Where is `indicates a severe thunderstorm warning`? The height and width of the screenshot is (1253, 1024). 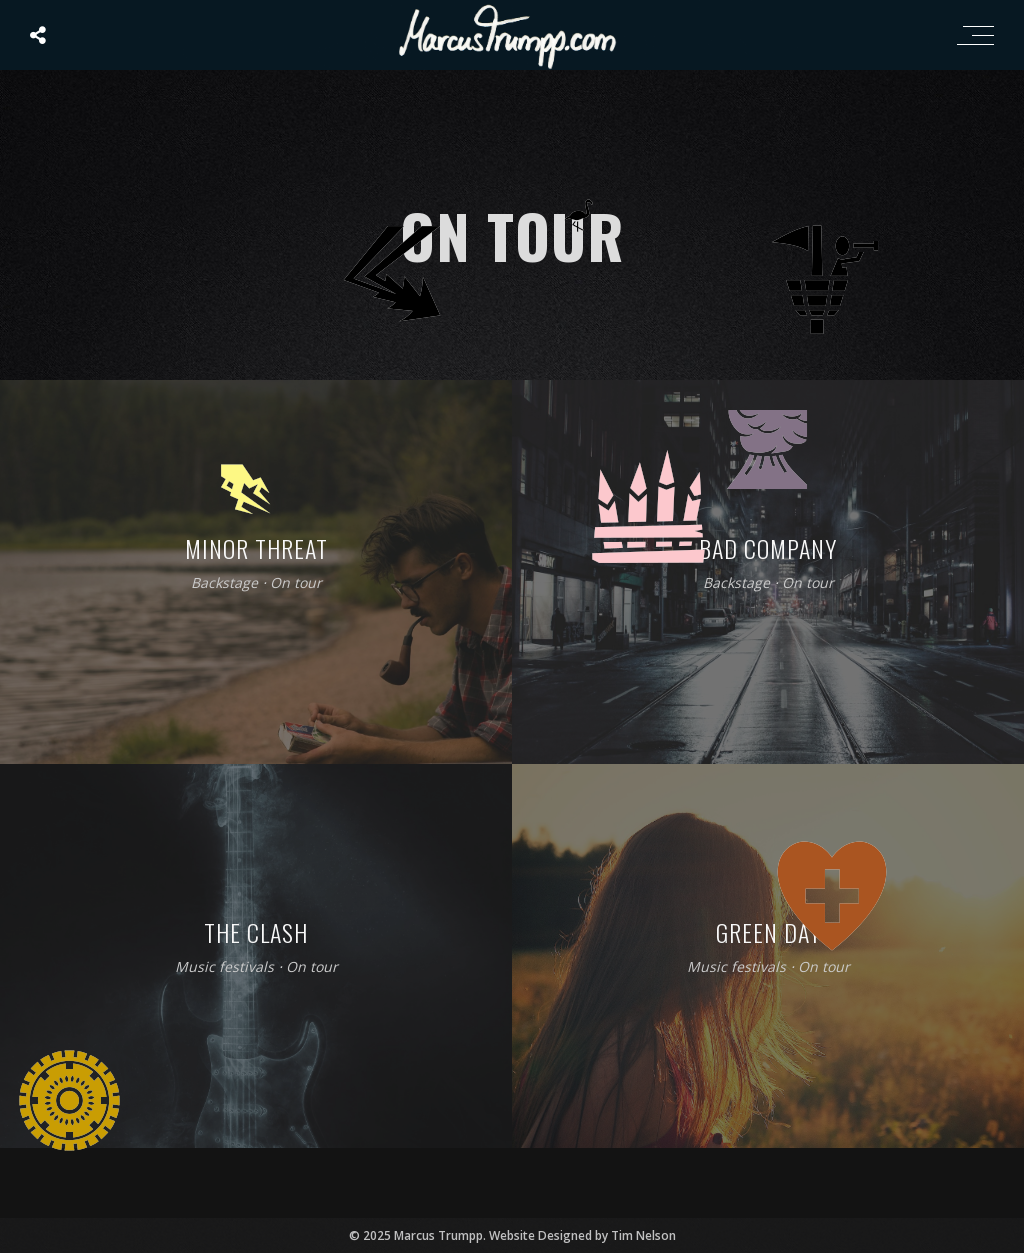
indicates a severe thunderstorm warning is located at coordinates (245, 489).